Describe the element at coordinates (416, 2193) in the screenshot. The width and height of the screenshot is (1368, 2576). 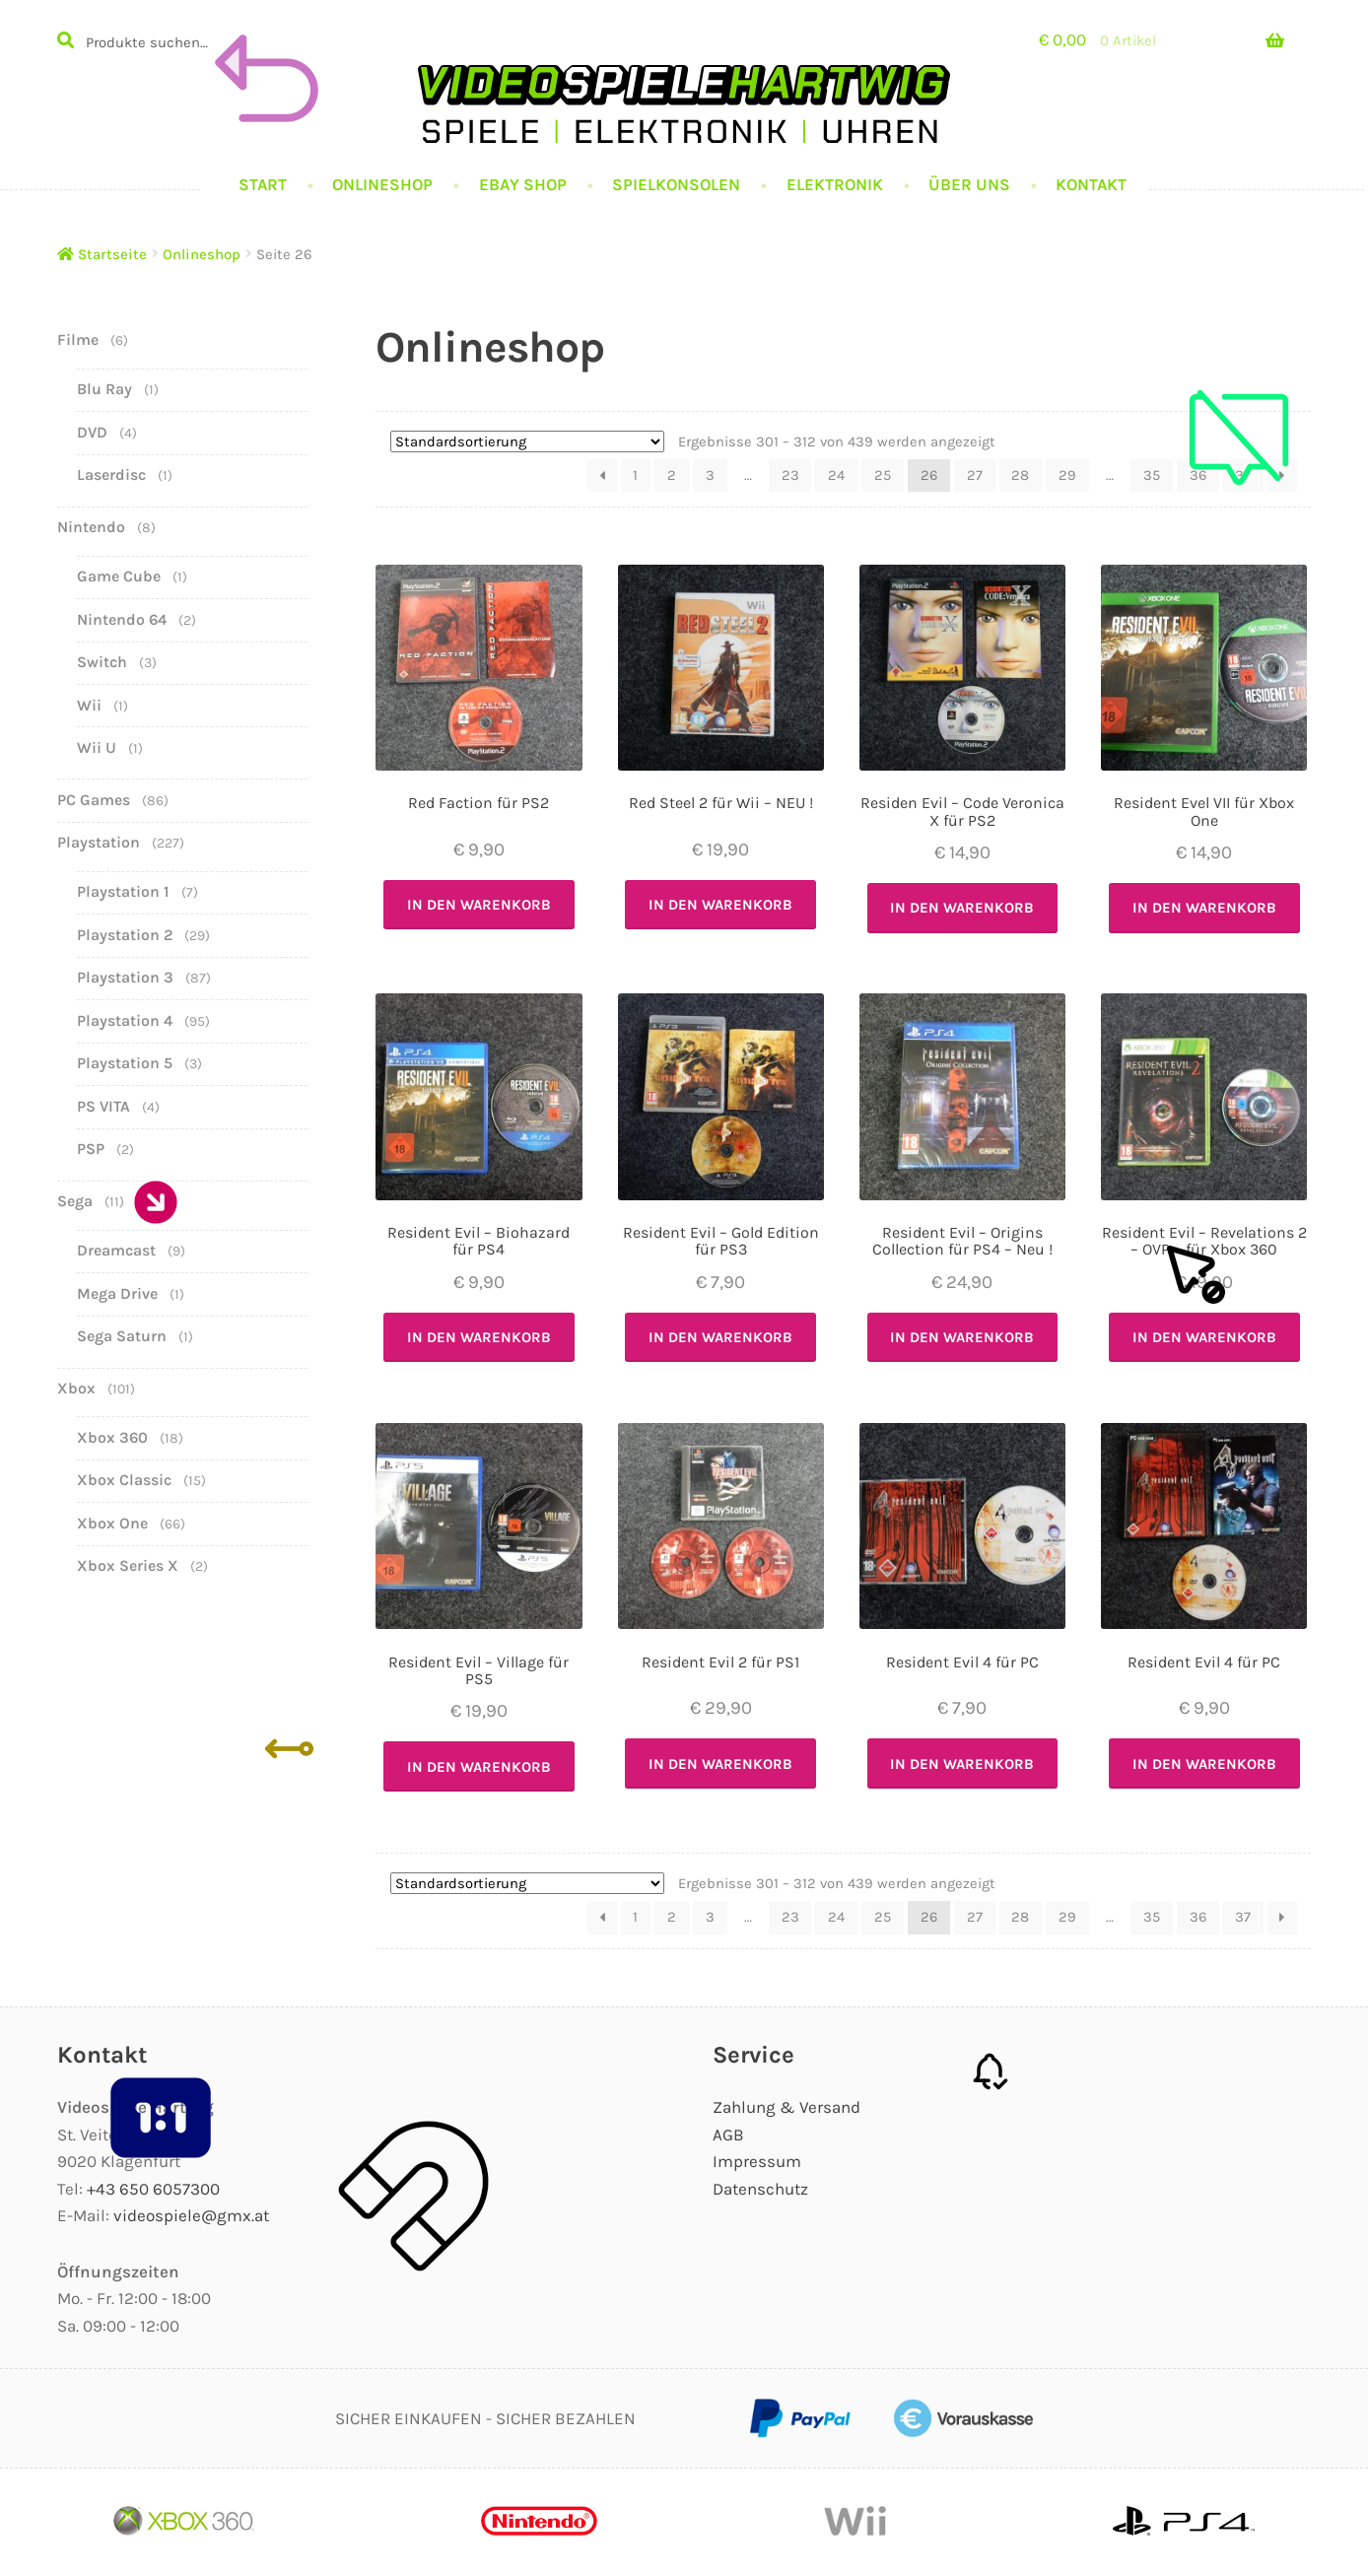
I see `attract or pull related items together` at that location.